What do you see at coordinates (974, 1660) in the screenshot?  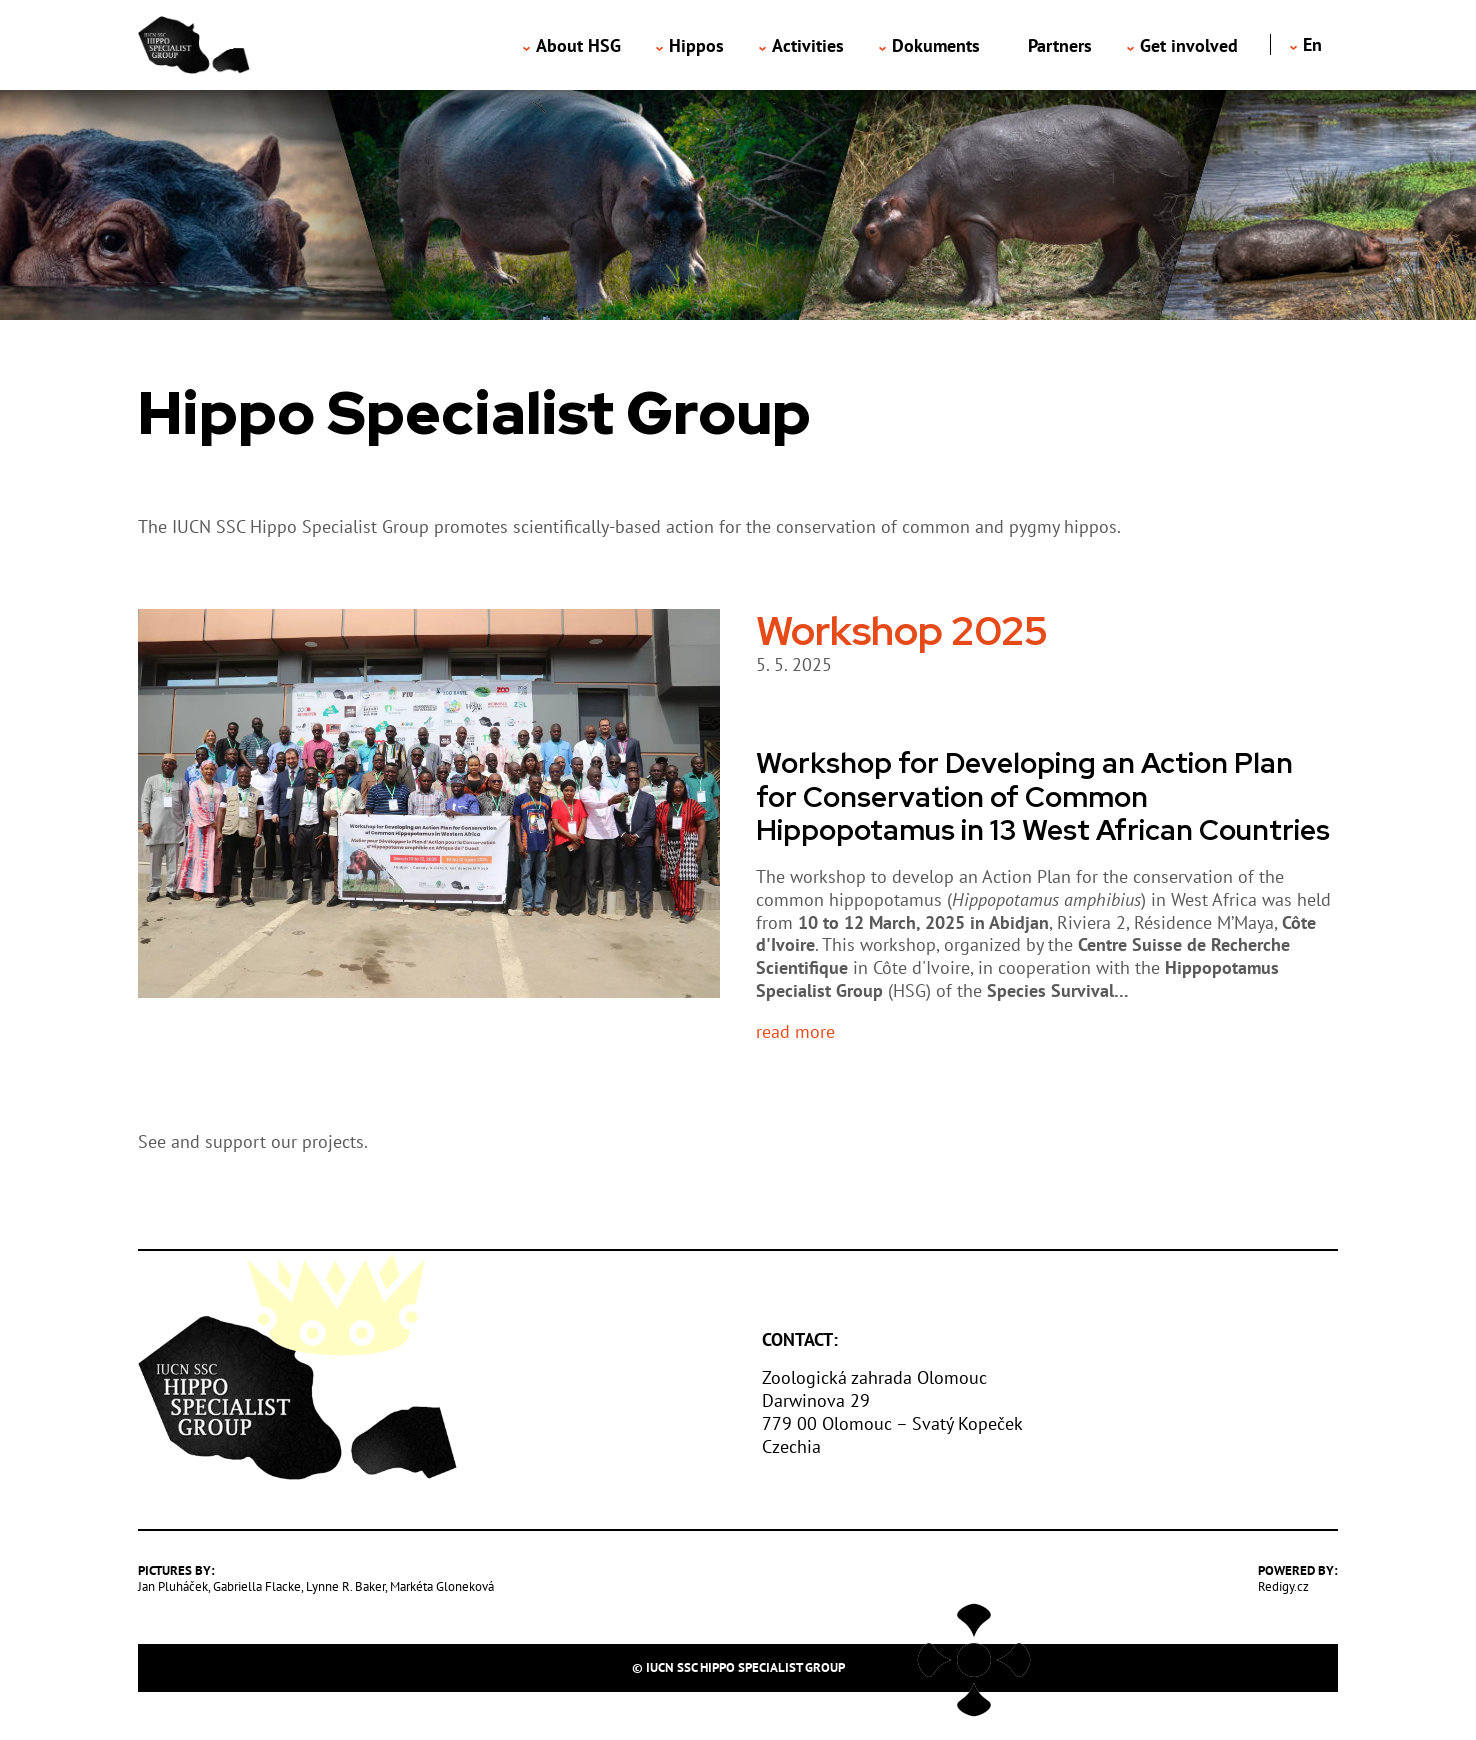 I see `indicates luck or bonus reward in gameplay` at bounding box center [974, 1660].